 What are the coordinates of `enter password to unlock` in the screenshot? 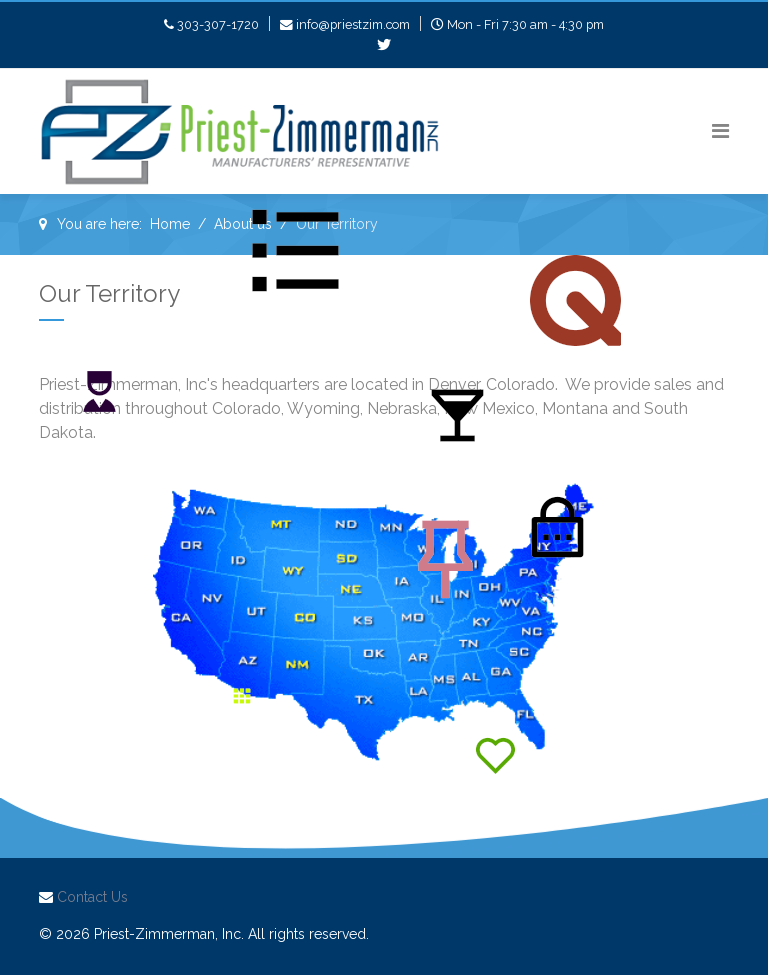 It's located at (557, 528).